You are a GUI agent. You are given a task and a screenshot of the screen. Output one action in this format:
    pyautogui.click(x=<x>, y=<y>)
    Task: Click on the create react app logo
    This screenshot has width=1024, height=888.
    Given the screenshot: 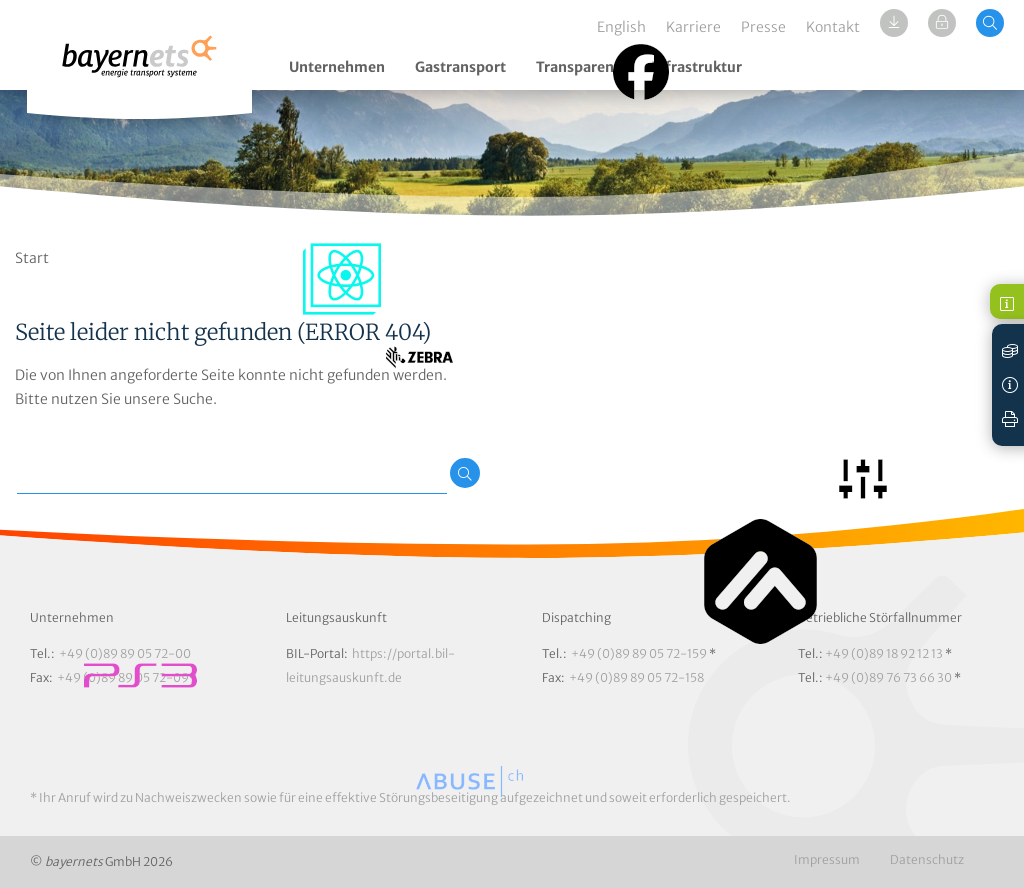 What is the action you would take?
    pyautogui.click(x=342, y=279)
    